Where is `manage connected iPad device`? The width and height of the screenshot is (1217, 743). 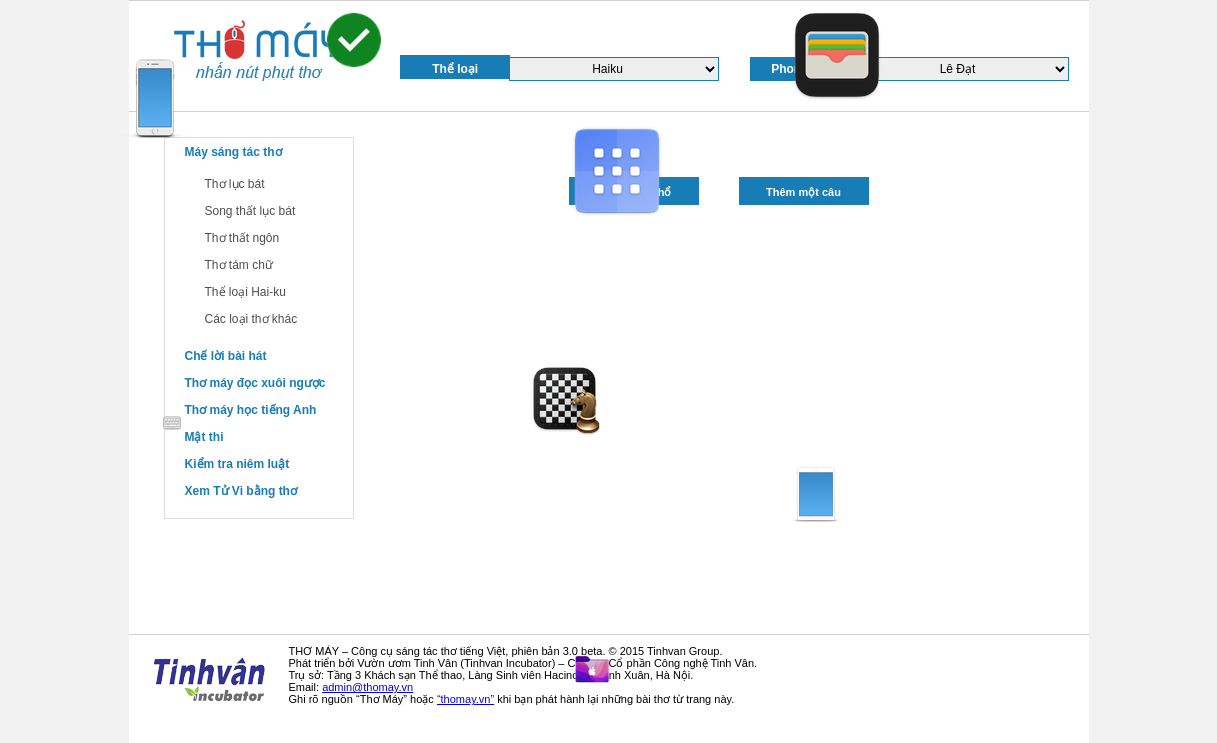 manage connected iPad device is located at coordinates (816, 494).